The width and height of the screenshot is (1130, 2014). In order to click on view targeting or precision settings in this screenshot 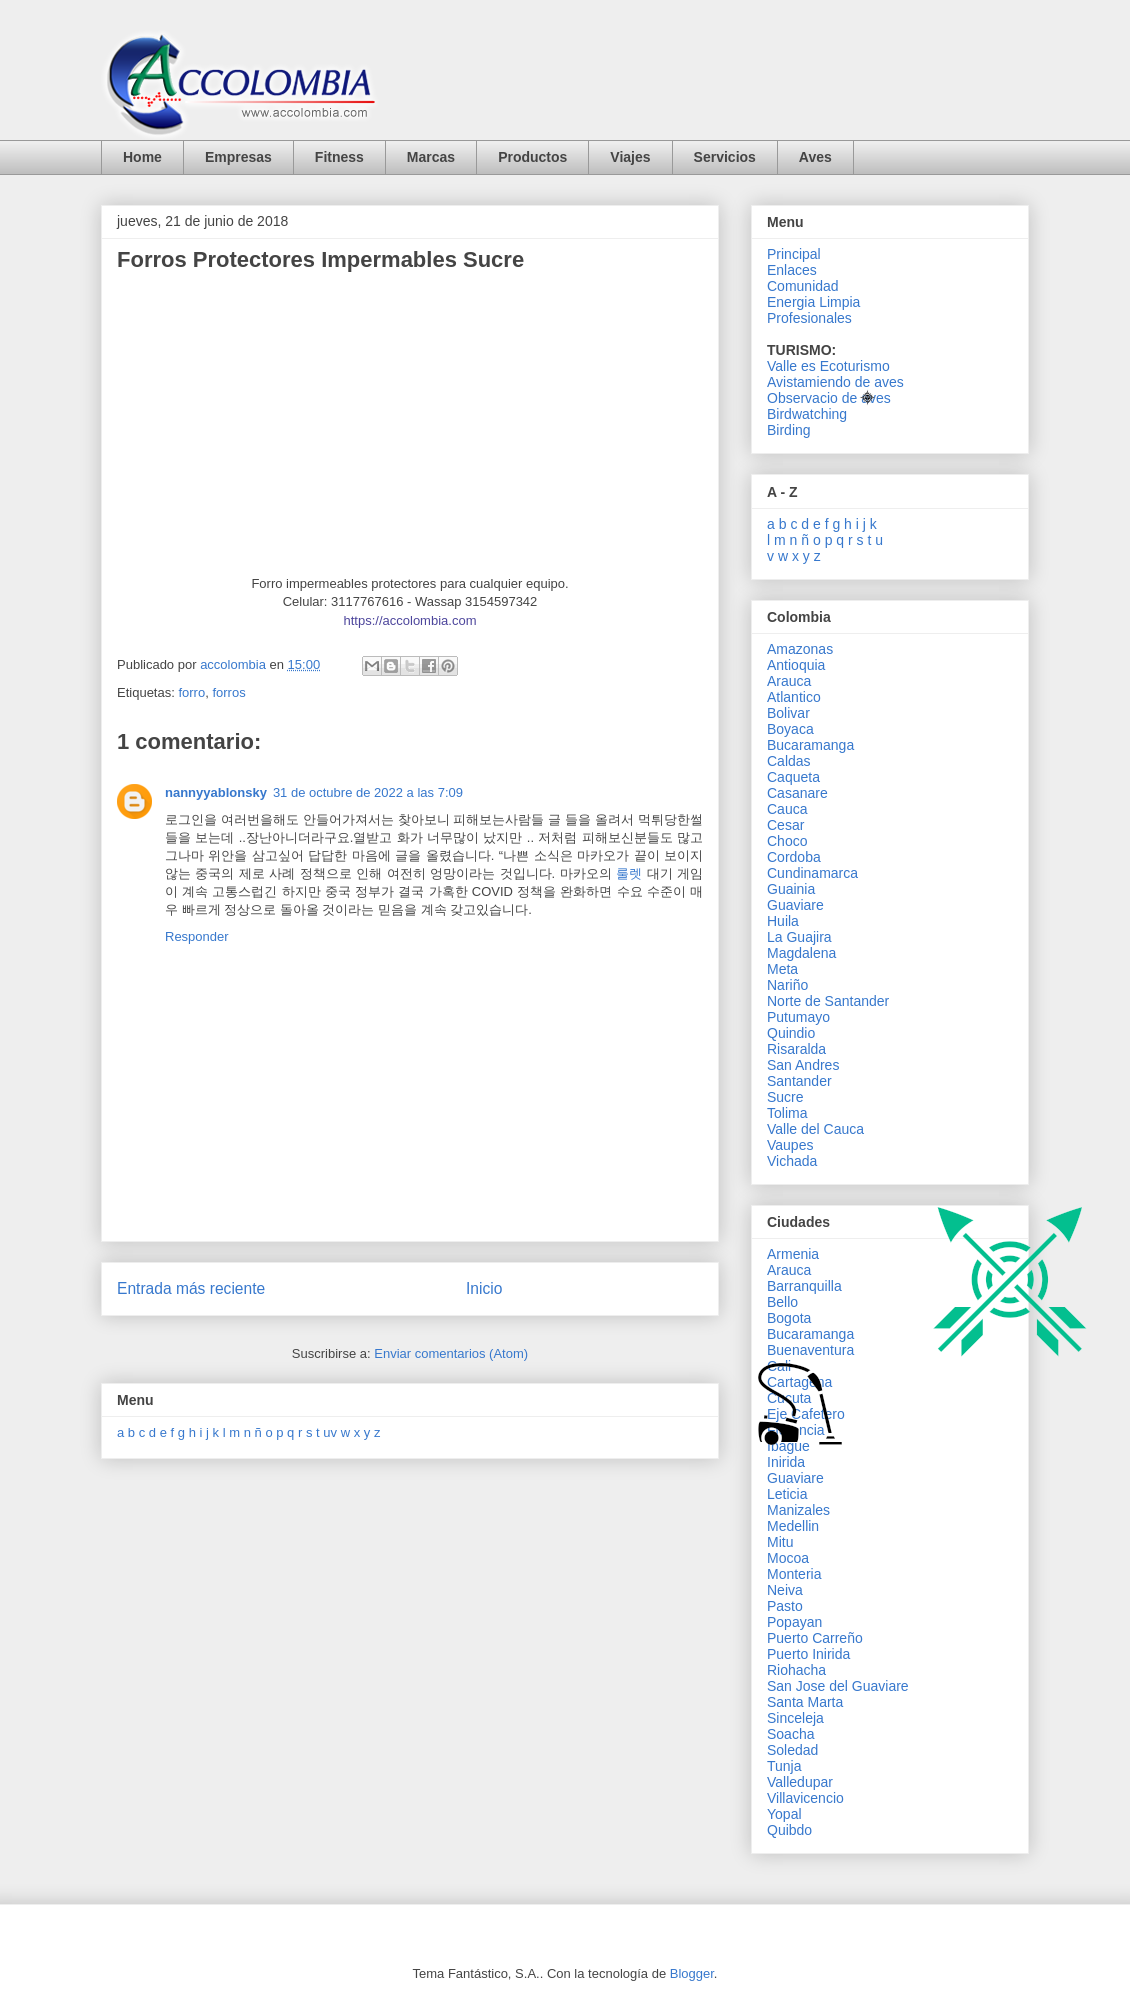, I will do `click(1010, 1280)`.